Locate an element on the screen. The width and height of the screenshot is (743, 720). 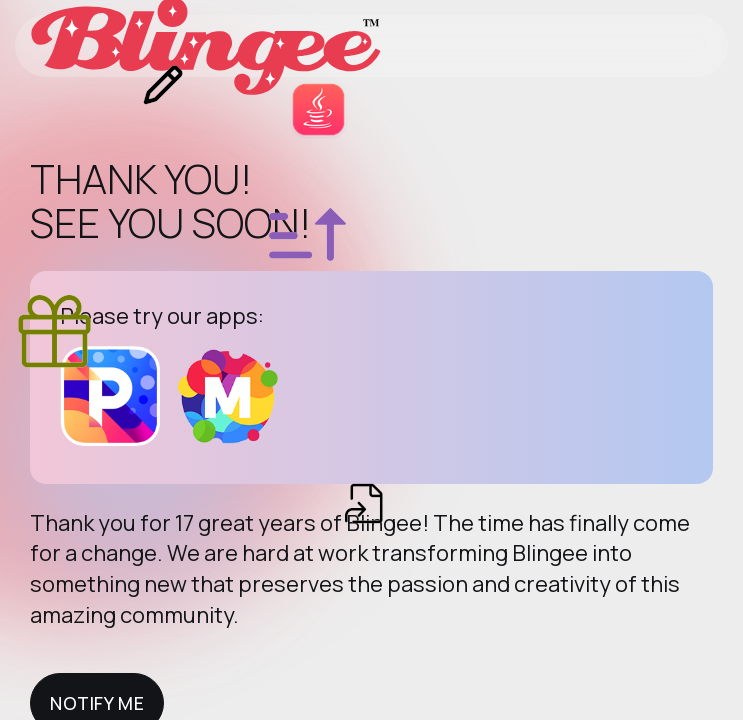
access gifts or rewards is located at coordinates (54, 334).